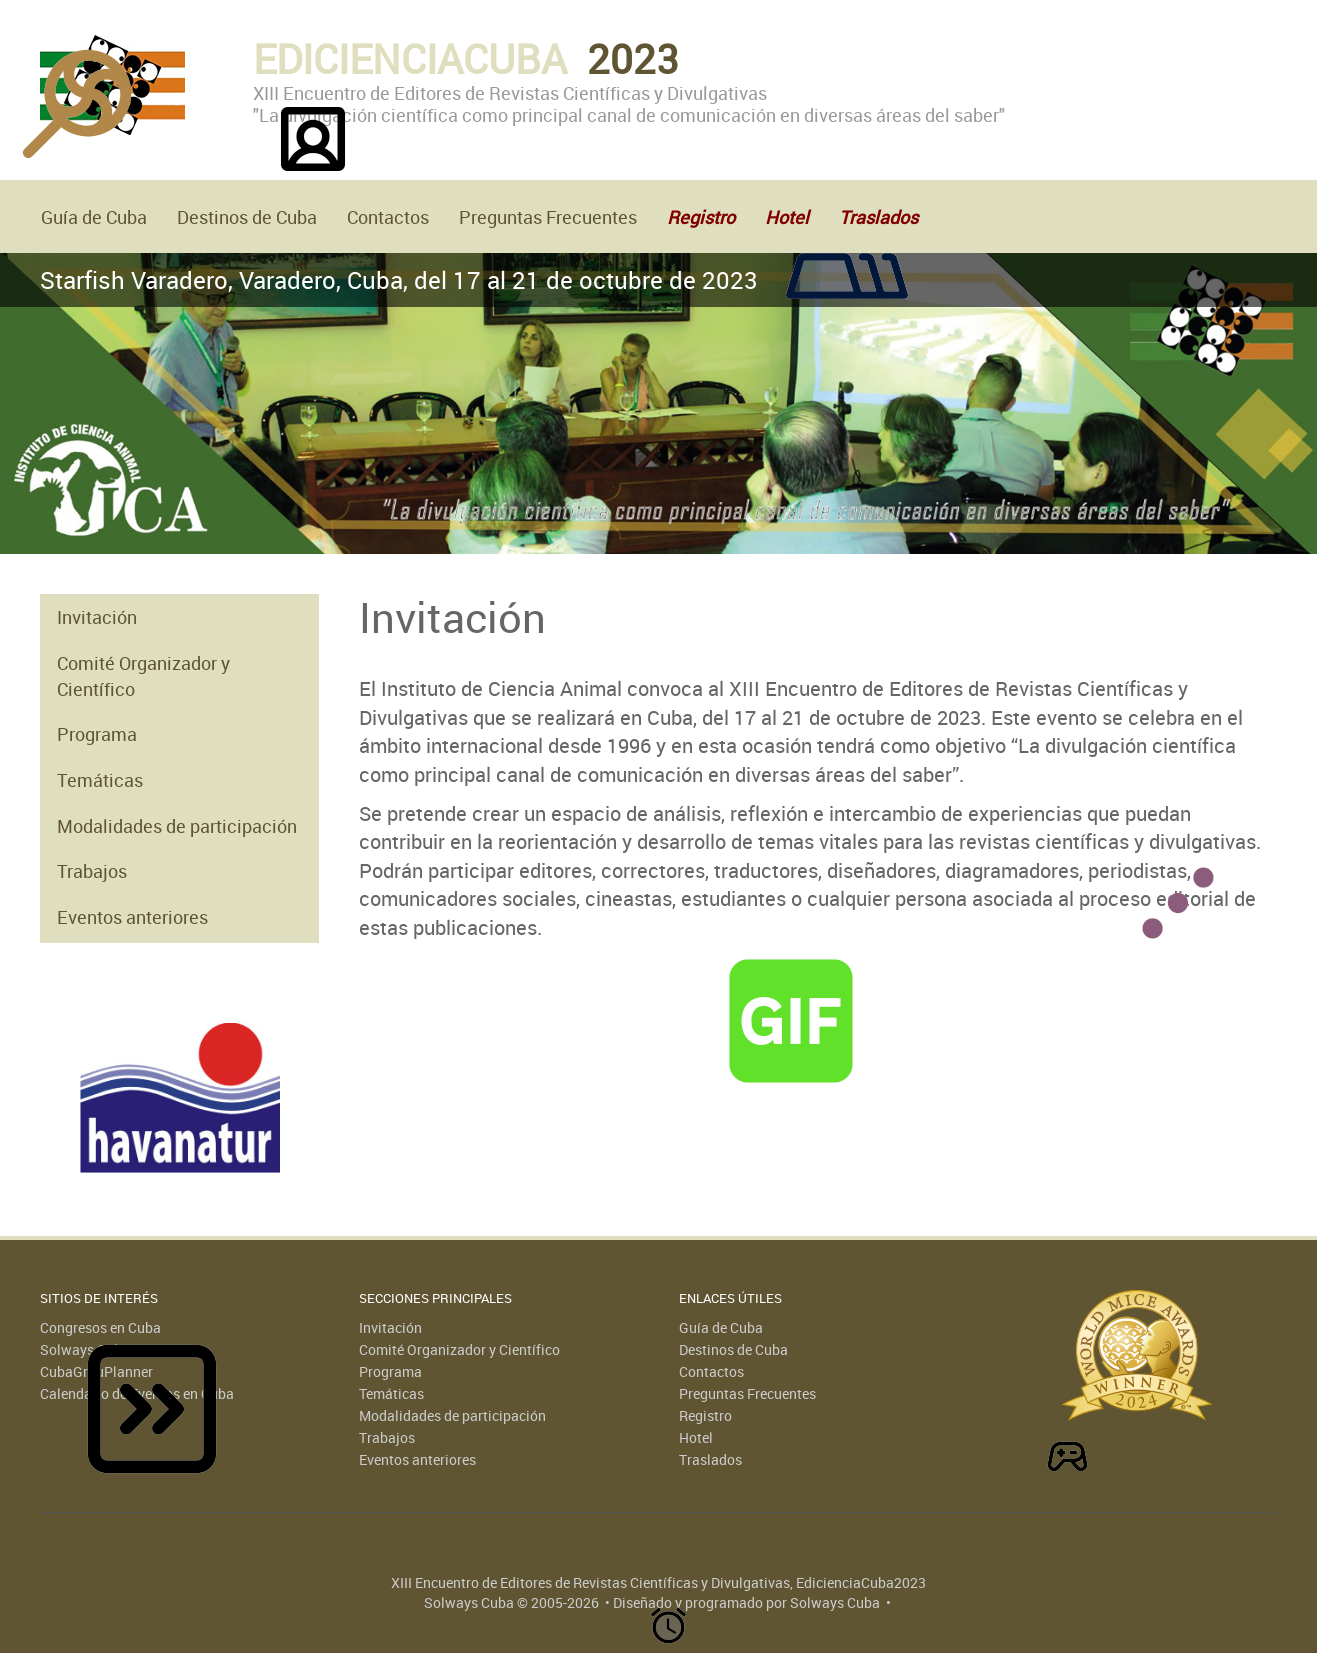  Describe the element at coordinates (791, 1021) in the screenshot. I see `insert a GIF into your message` at that location.